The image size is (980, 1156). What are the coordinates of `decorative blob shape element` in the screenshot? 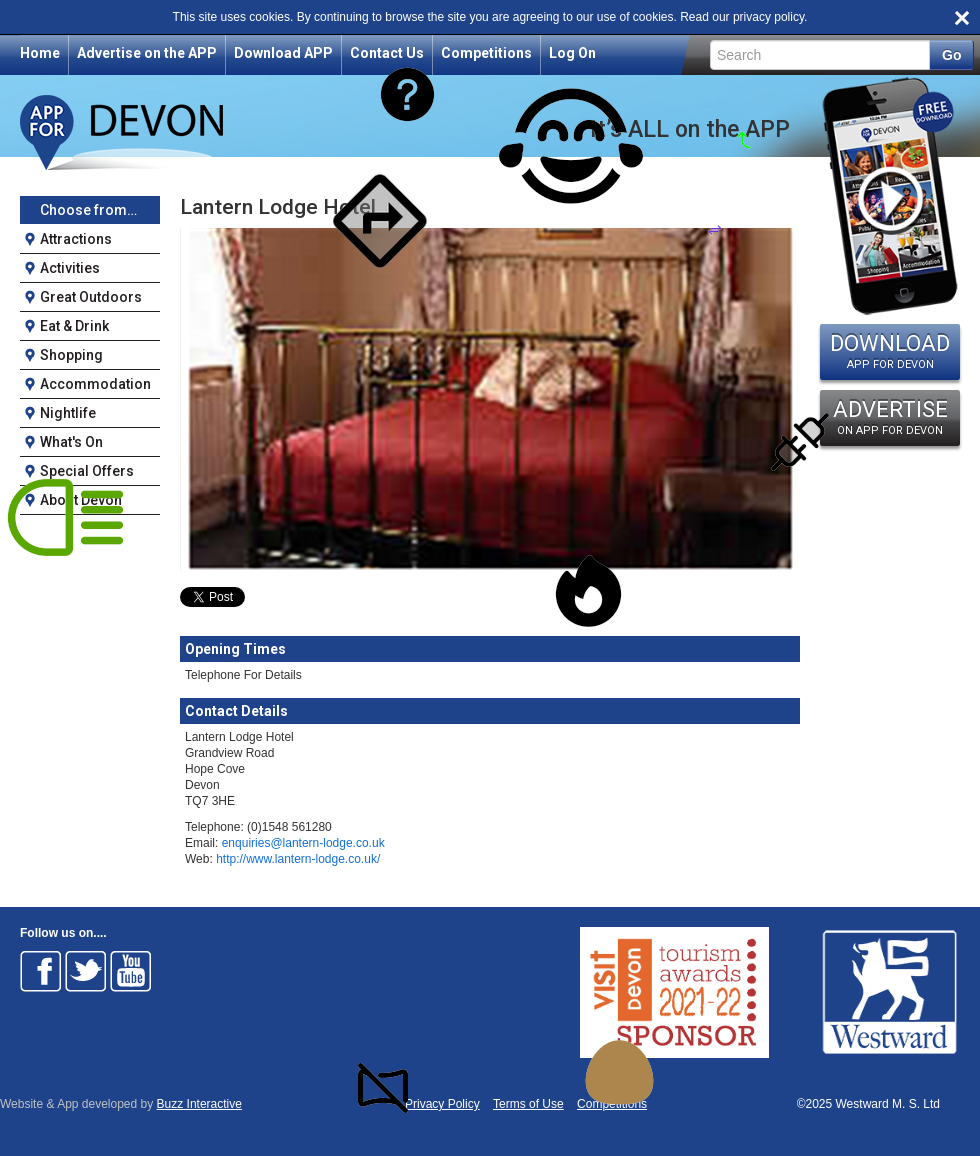 It's located at (619, 1070).